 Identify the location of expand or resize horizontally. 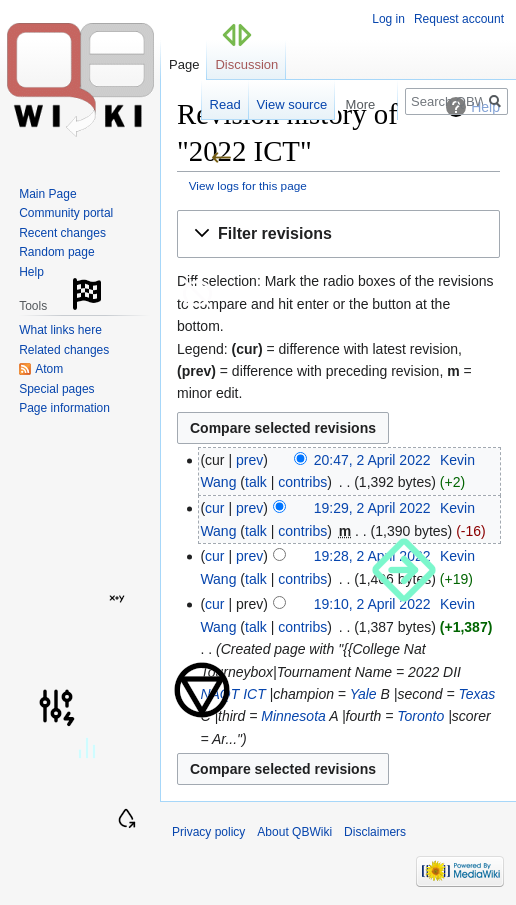
(237, 35).